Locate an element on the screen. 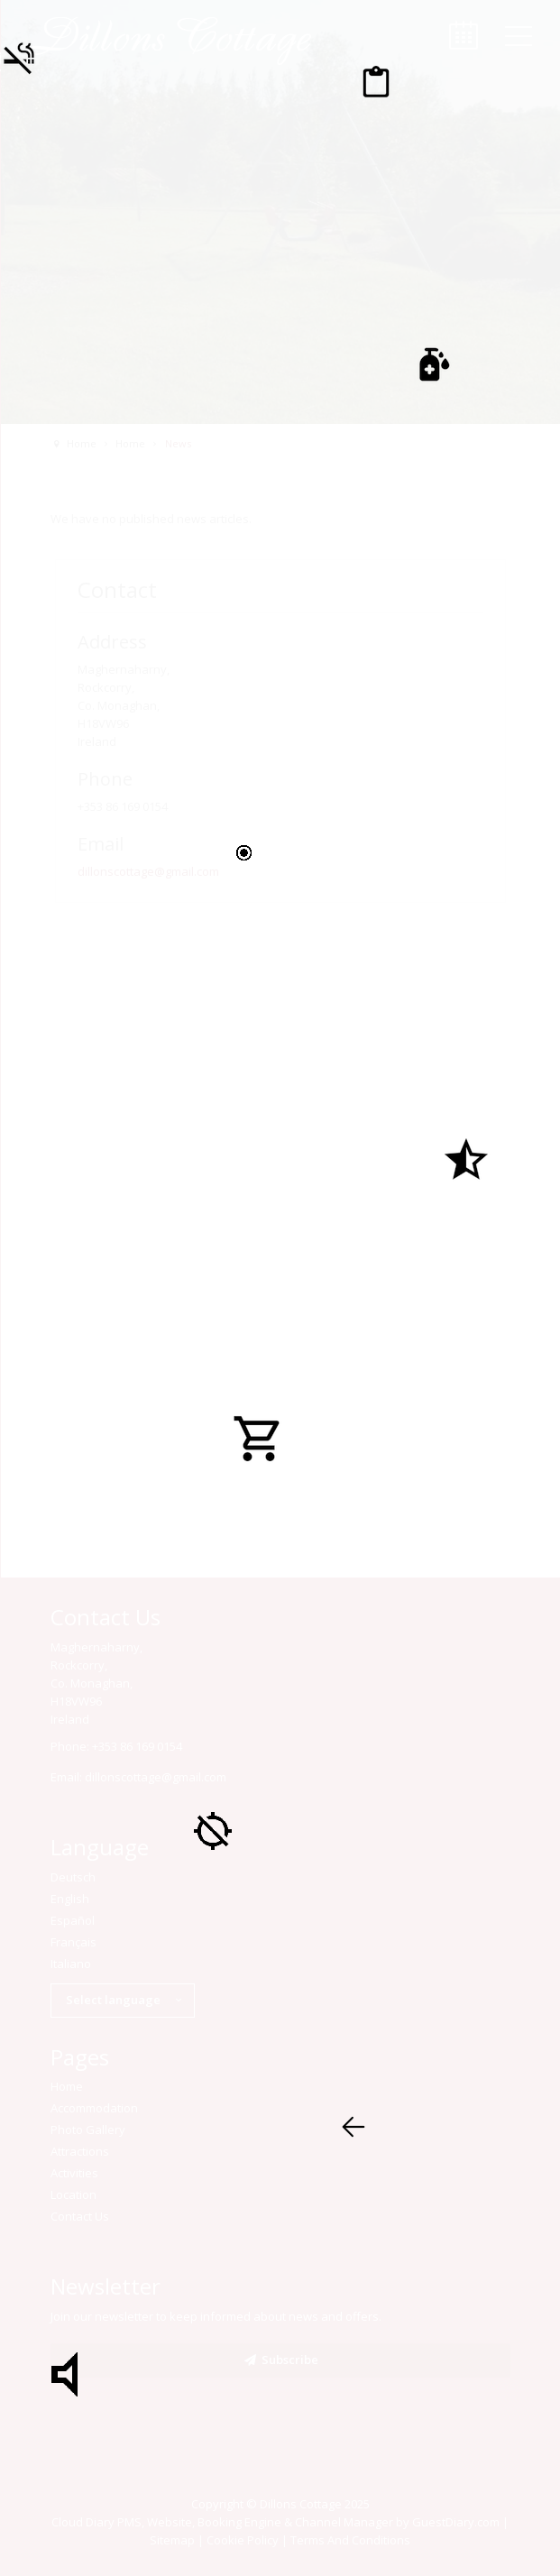  access hand sanitizer station information is located at coordinates (433, 364).